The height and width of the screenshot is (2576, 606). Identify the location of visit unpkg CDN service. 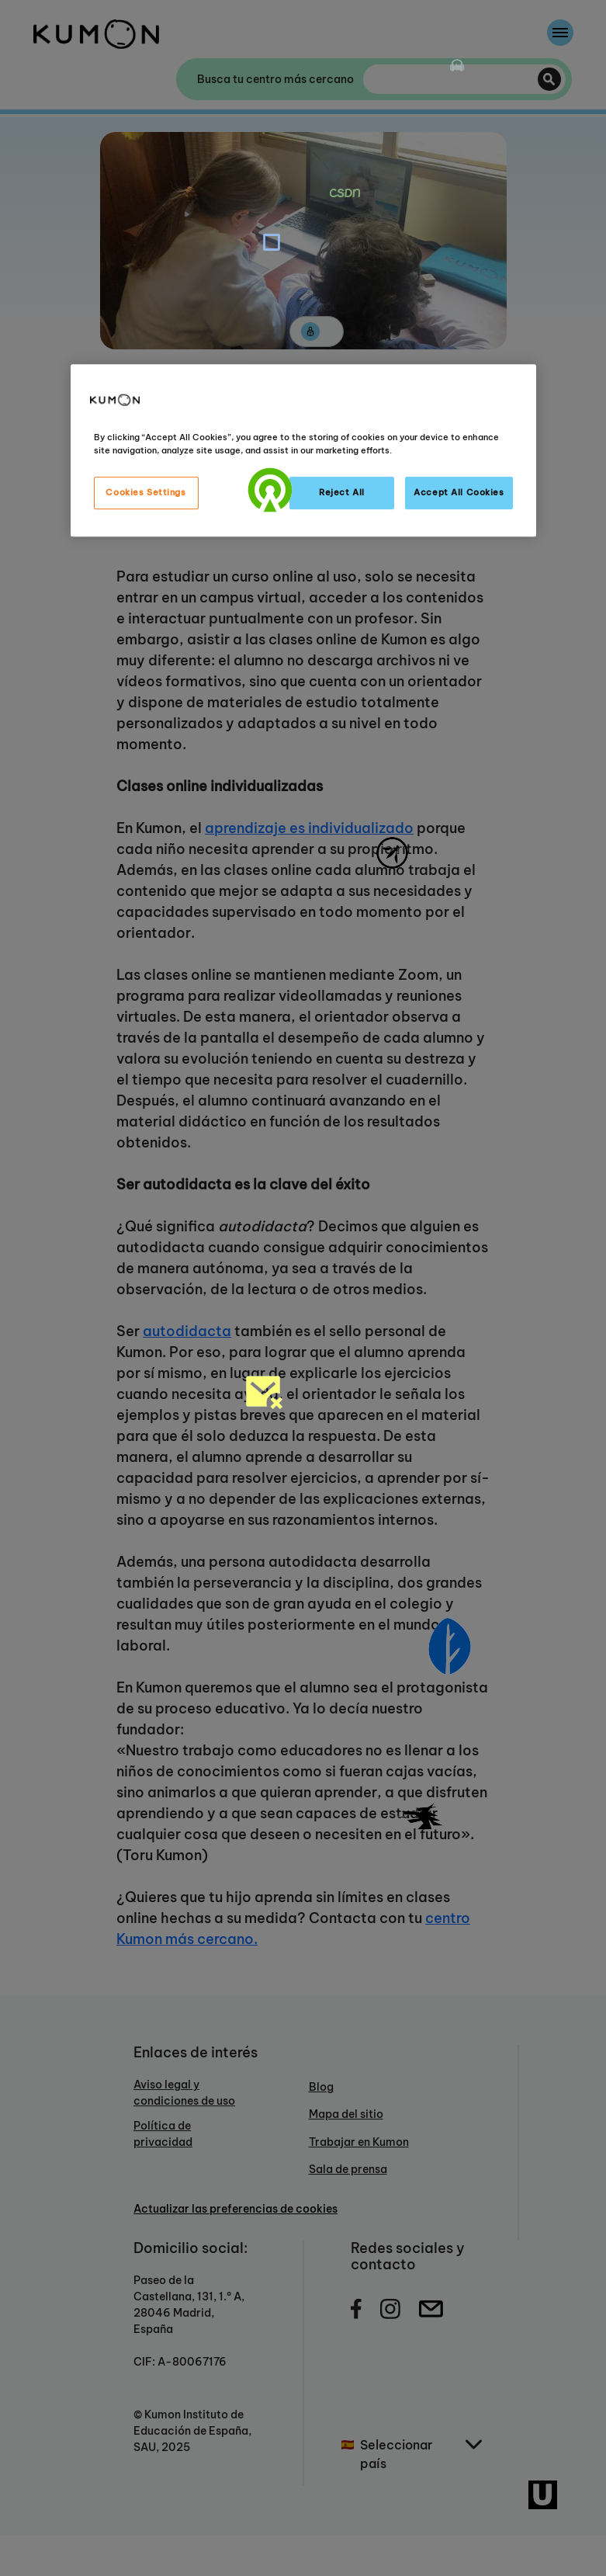
(542, 2494).